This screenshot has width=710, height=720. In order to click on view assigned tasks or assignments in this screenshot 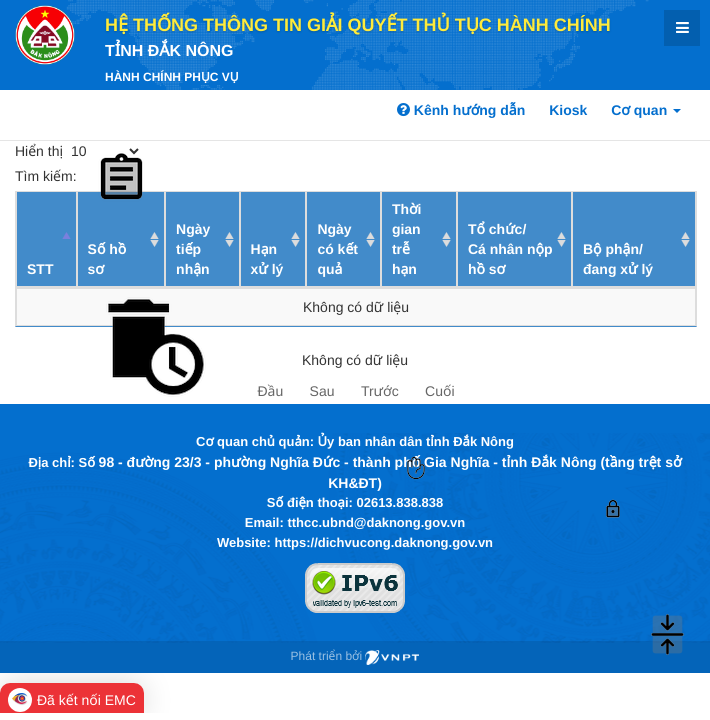, I will do `click(121, 178)`.